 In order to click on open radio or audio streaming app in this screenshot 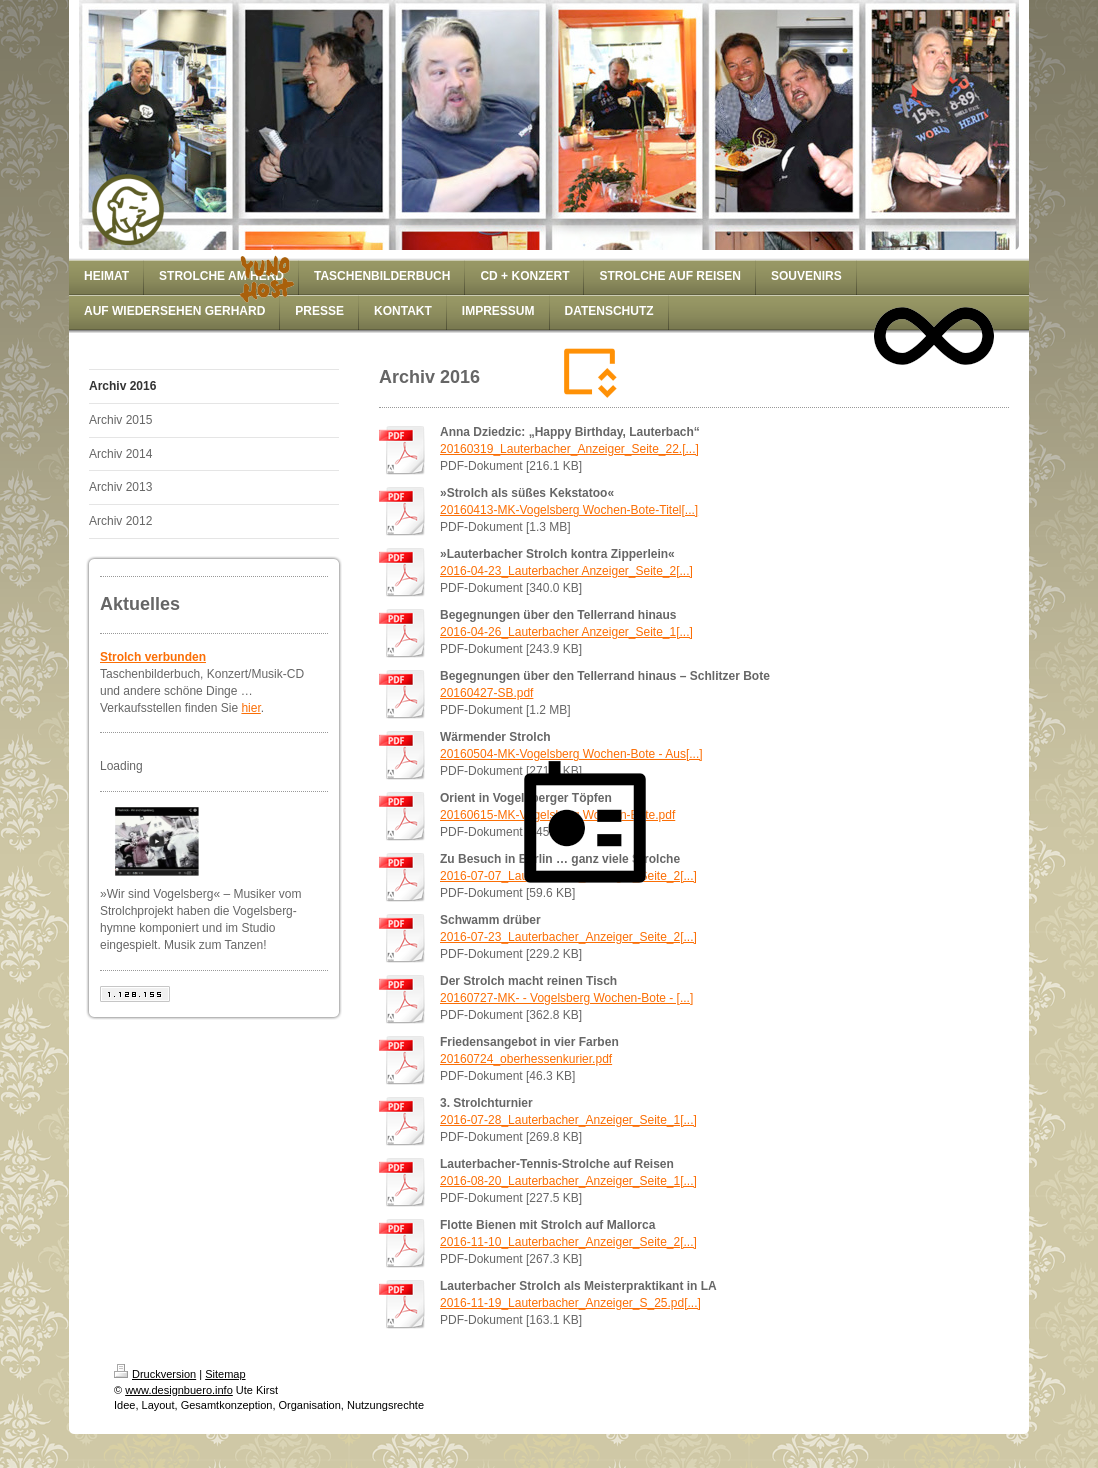, I will do `click(585, 828)`.